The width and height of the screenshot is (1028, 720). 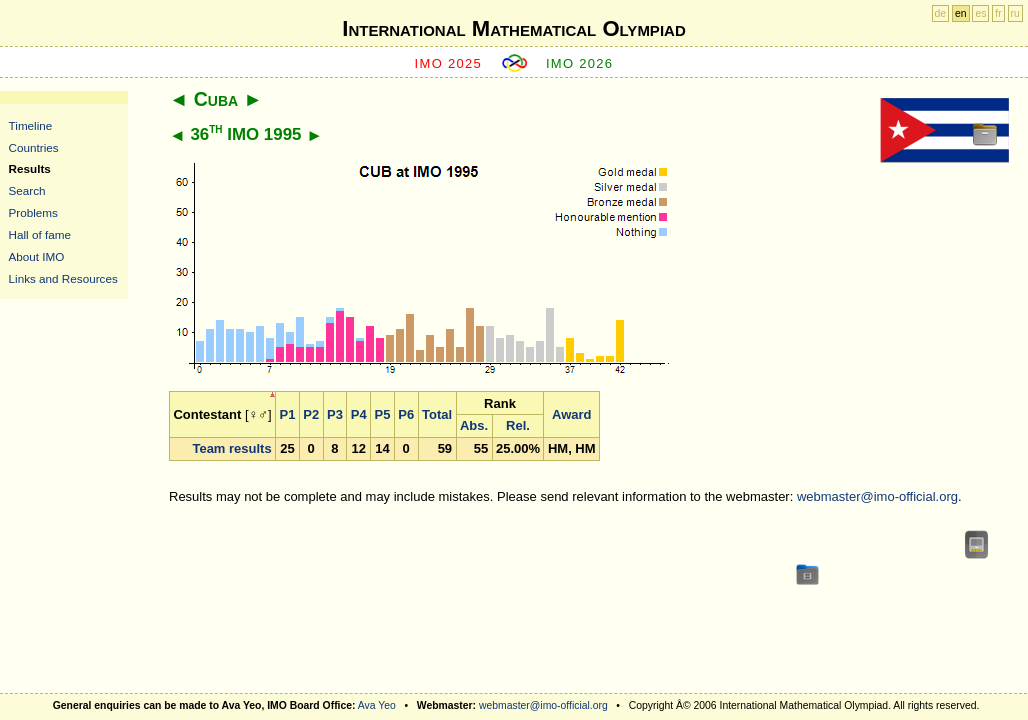 What do you see at coordinates (985, 134) in the screenshot?
I see `open the file manager application` at bounding box center [985, 134].